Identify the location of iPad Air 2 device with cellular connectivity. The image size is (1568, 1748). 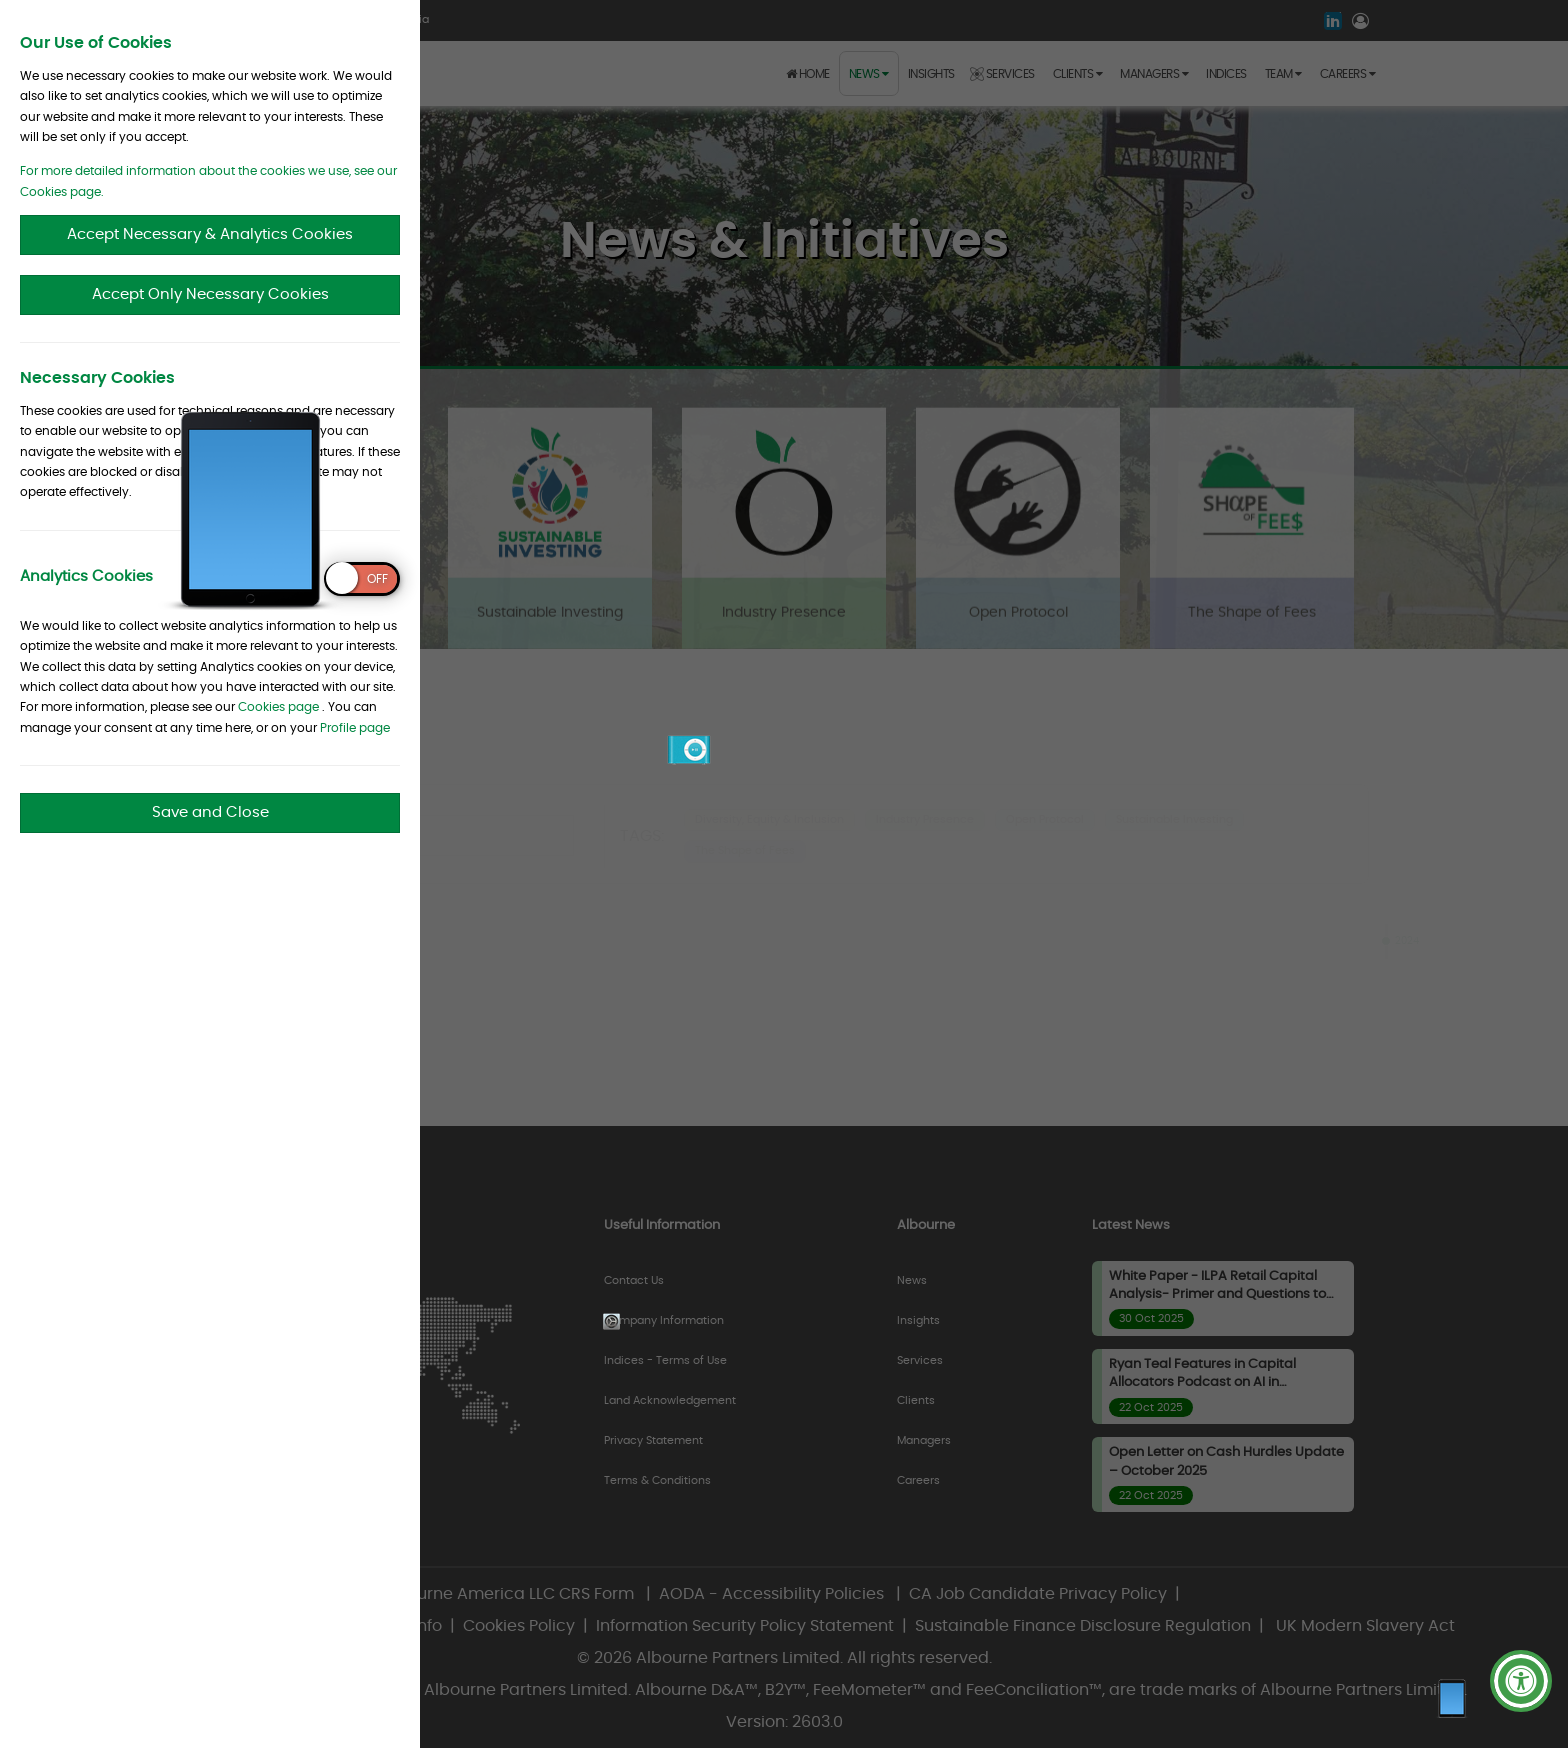
(250, 508).